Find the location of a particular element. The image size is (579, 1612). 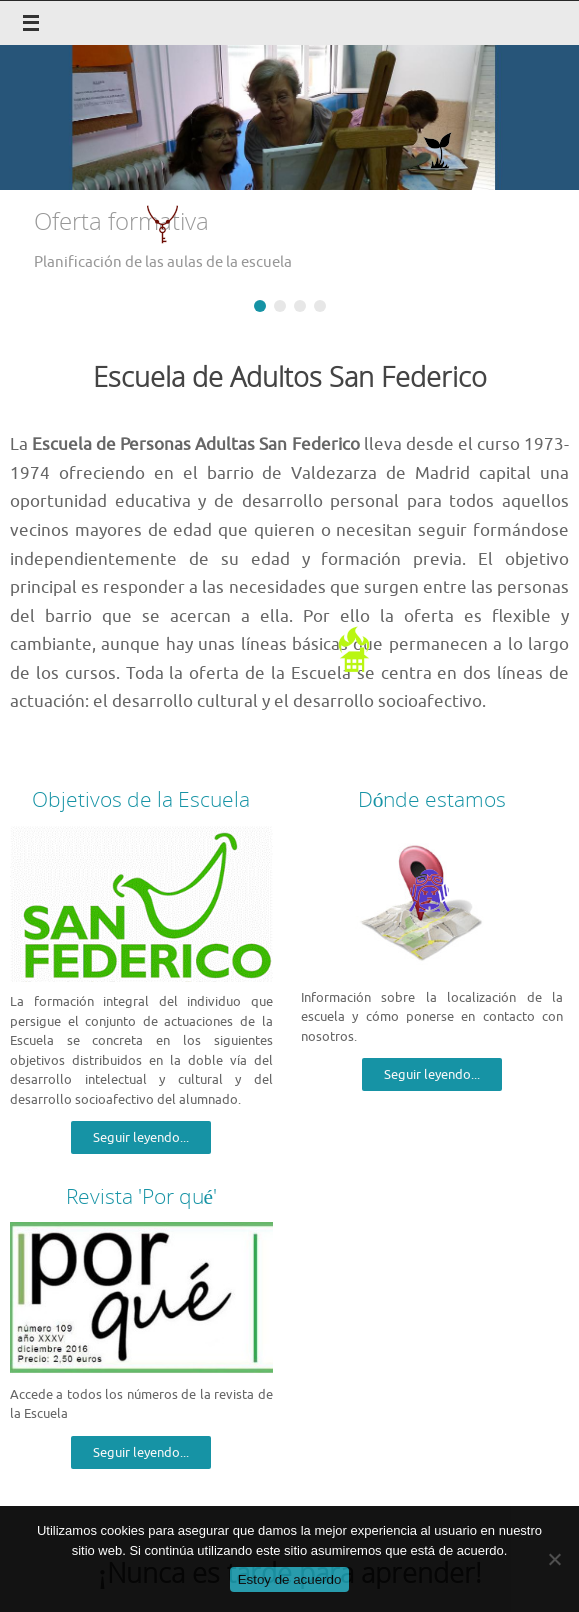

start a new garden or planting activity is located at coordinates (437, 150).